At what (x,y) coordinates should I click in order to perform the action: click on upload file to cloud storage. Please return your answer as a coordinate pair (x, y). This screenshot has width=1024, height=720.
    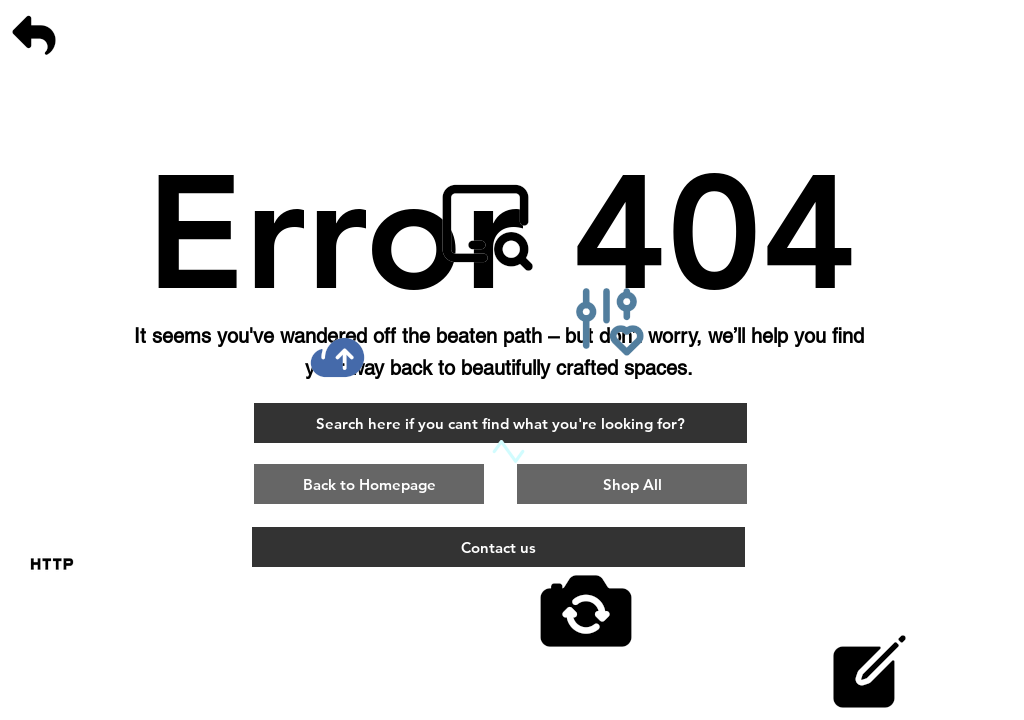
    Looking at the image, I should click on (337, 357).